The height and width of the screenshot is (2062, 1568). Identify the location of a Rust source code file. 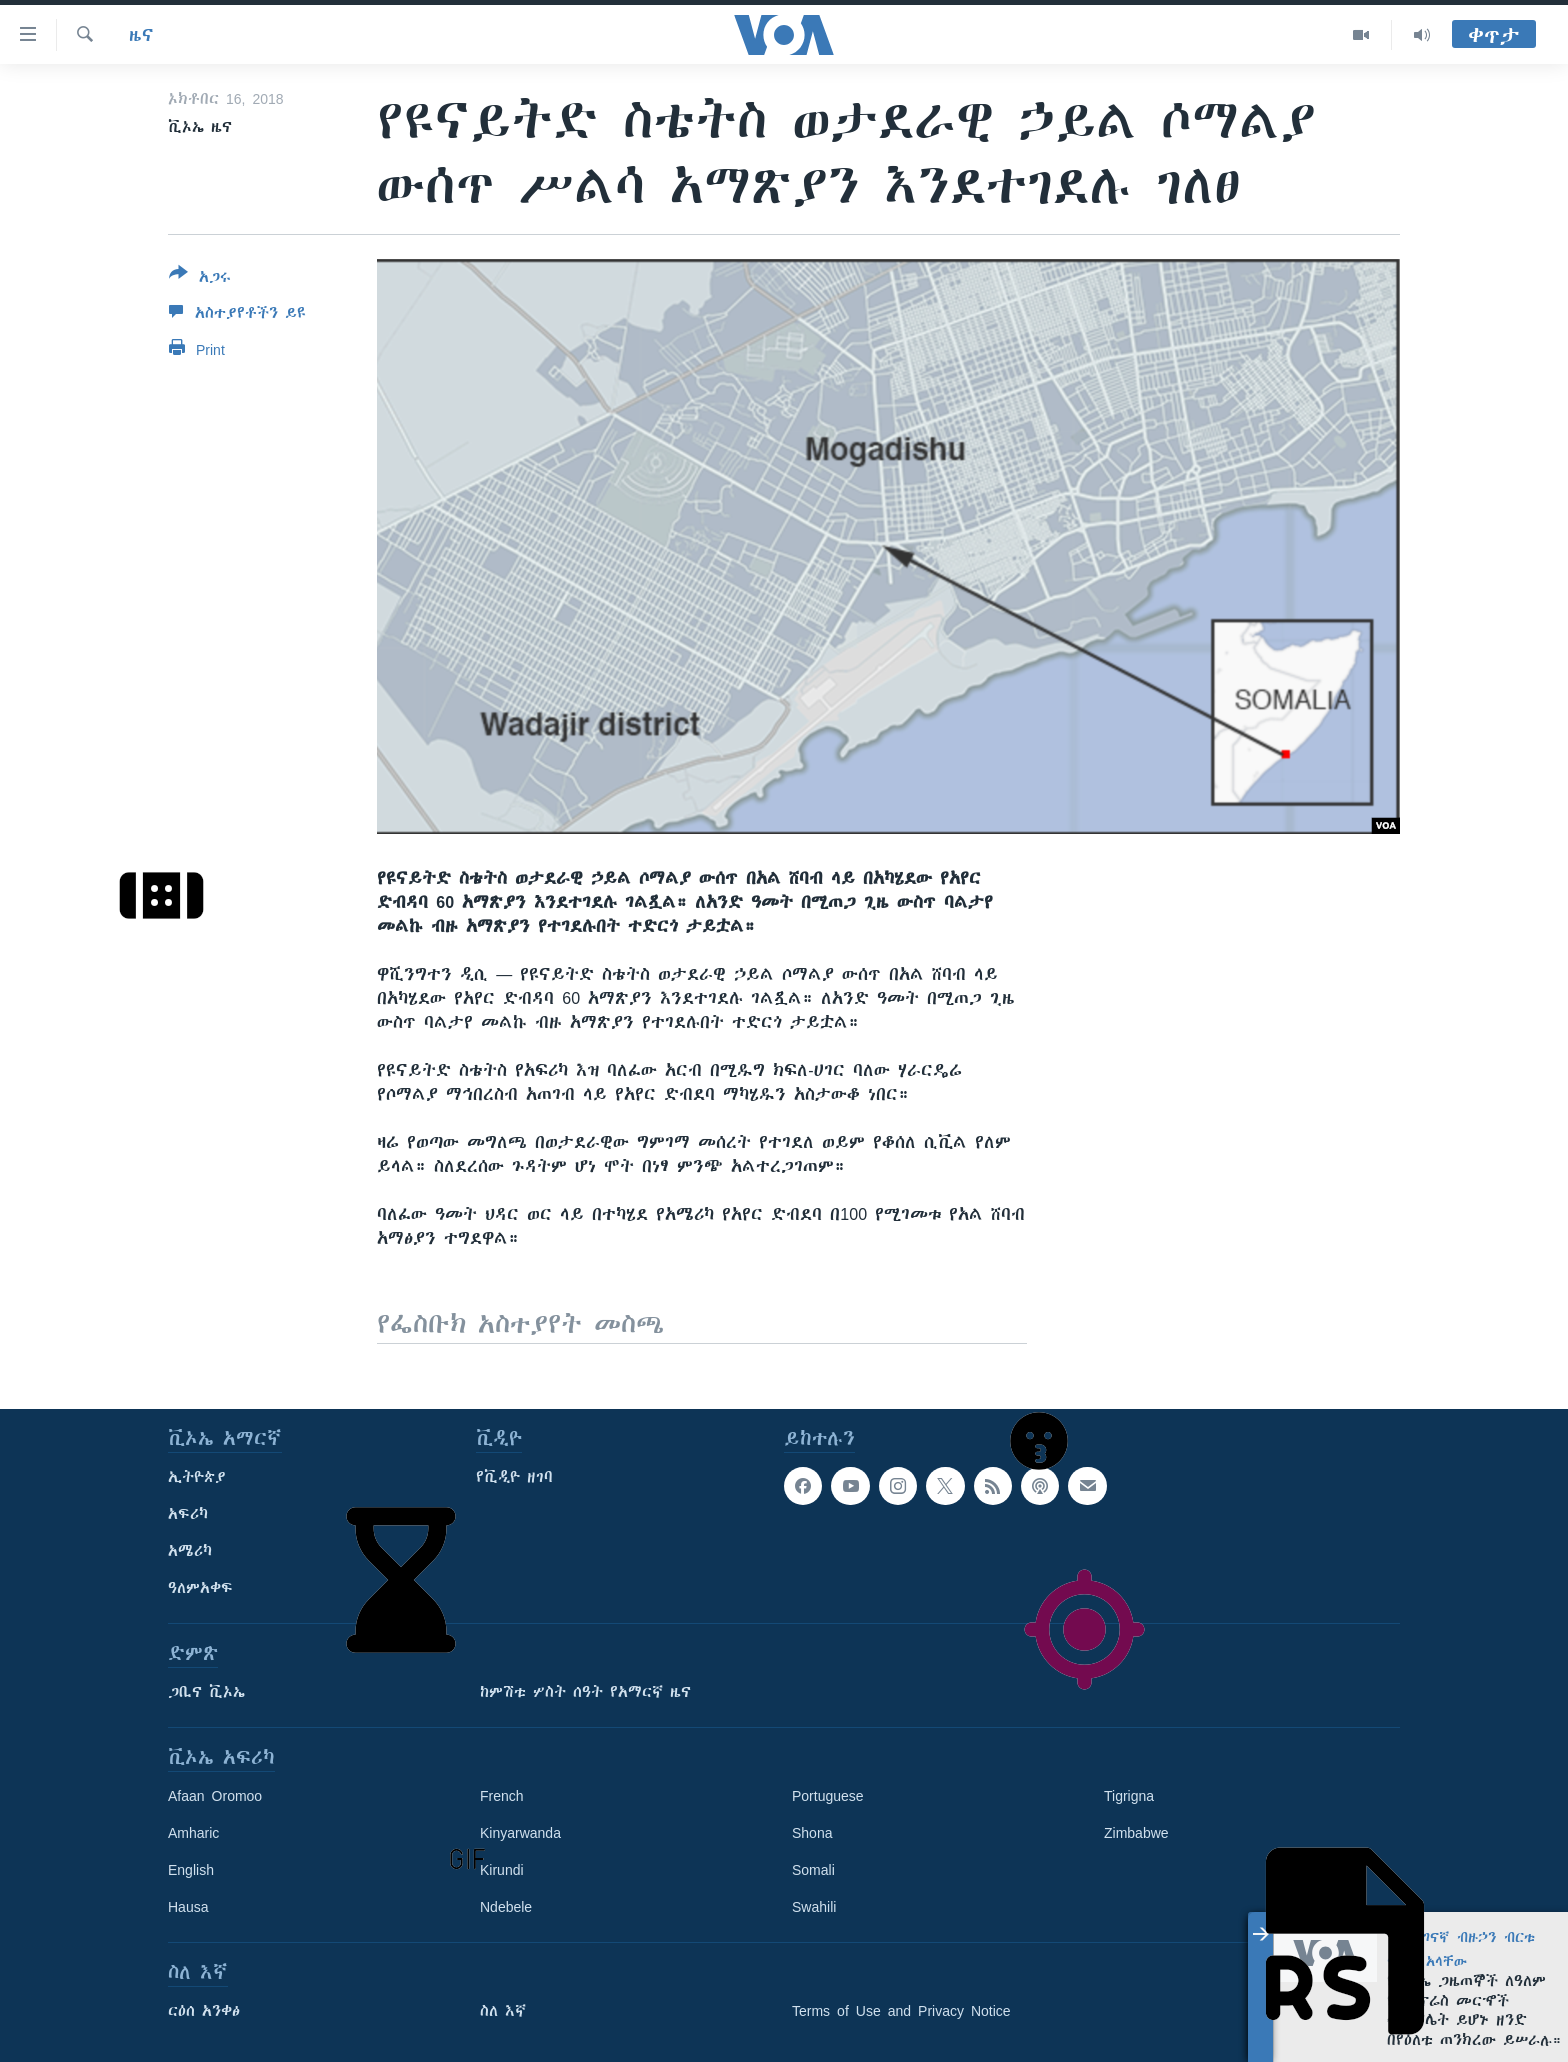
(1345, 1941).